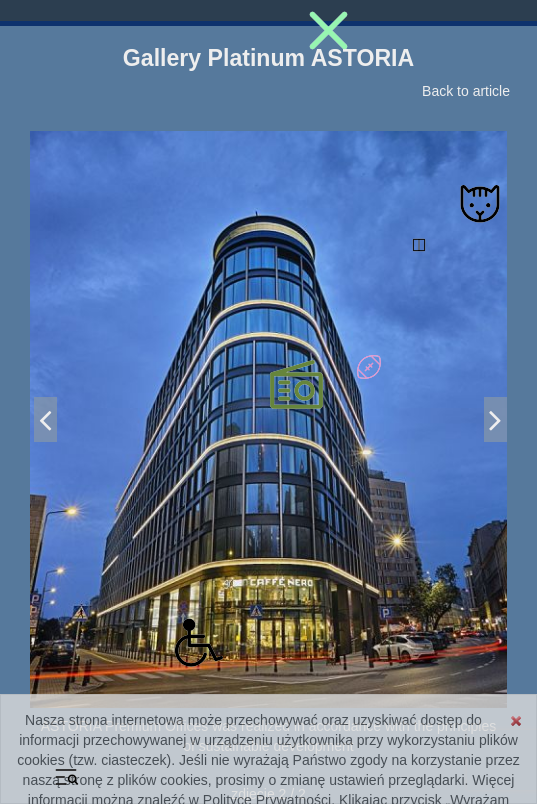  Describe the element at coordinates (296, 388) in the screenshot. I see `open radio or audio streaming` at that location.